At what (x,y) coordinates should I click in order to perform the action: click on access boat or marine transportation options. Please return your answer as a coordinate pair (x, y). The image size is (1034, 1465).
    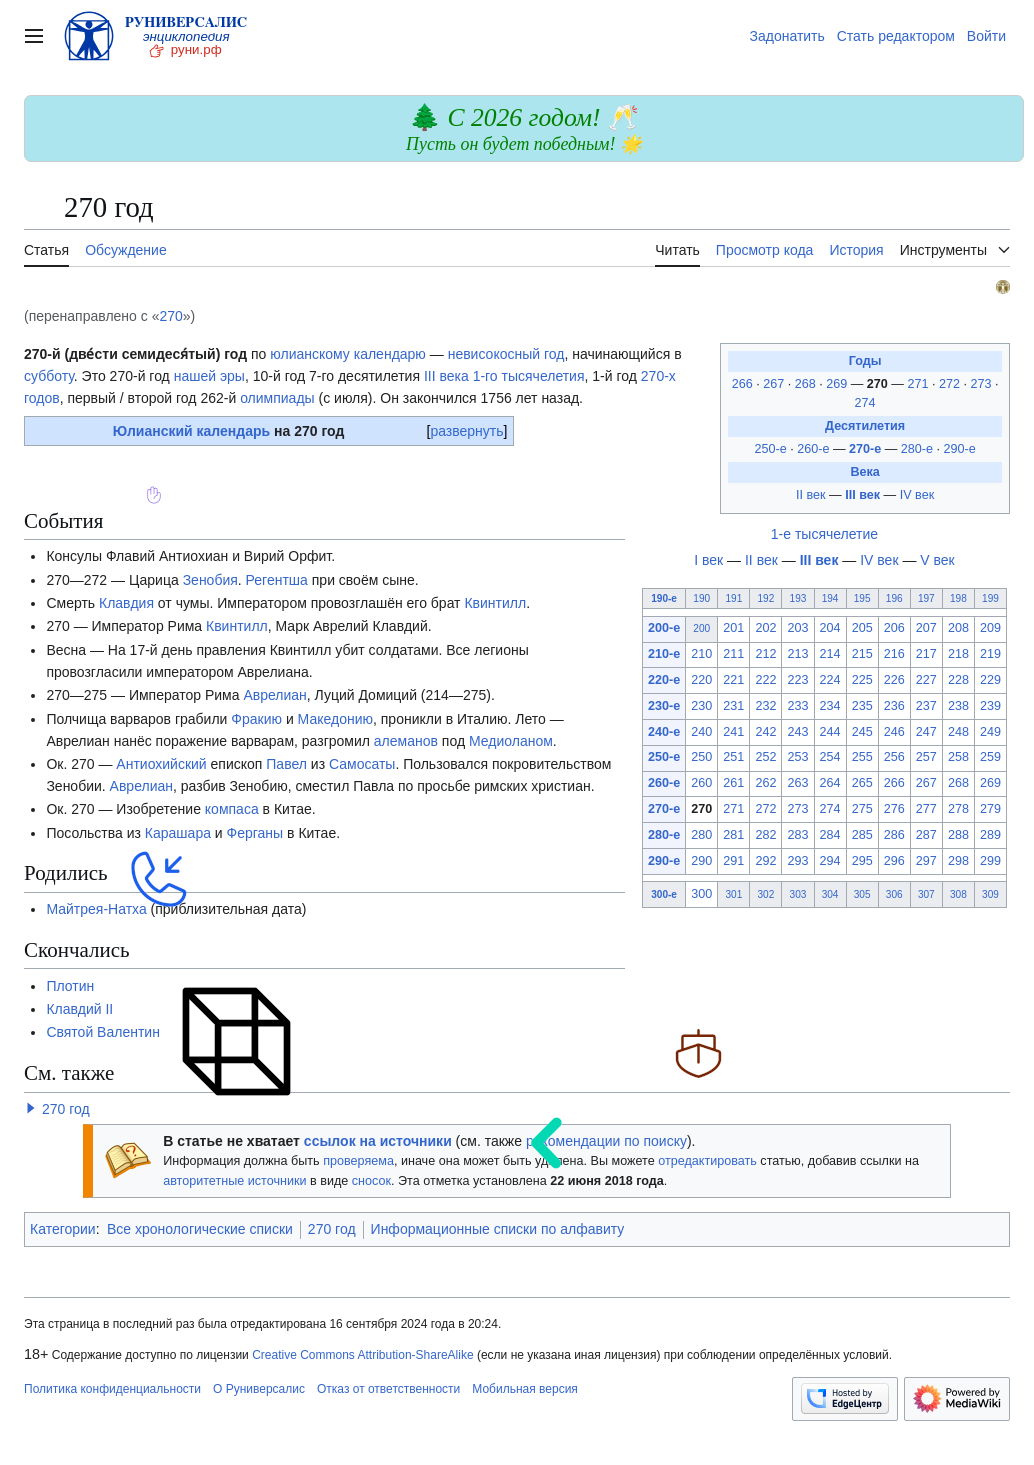
    Looking at the image, I should click on (698, 1053).